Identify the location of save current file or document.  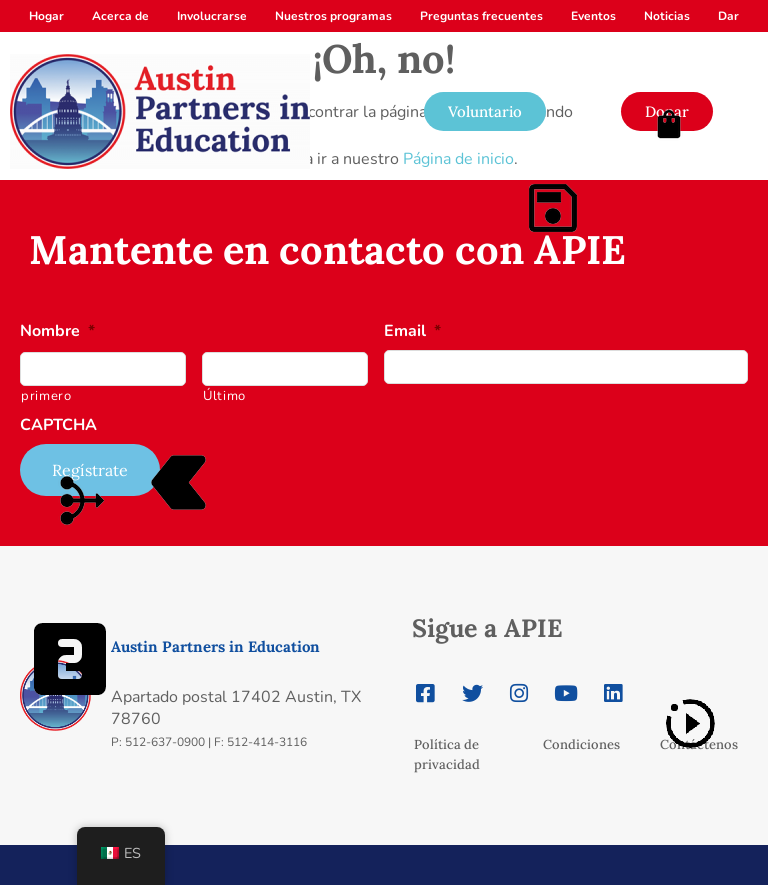
(553, 208).